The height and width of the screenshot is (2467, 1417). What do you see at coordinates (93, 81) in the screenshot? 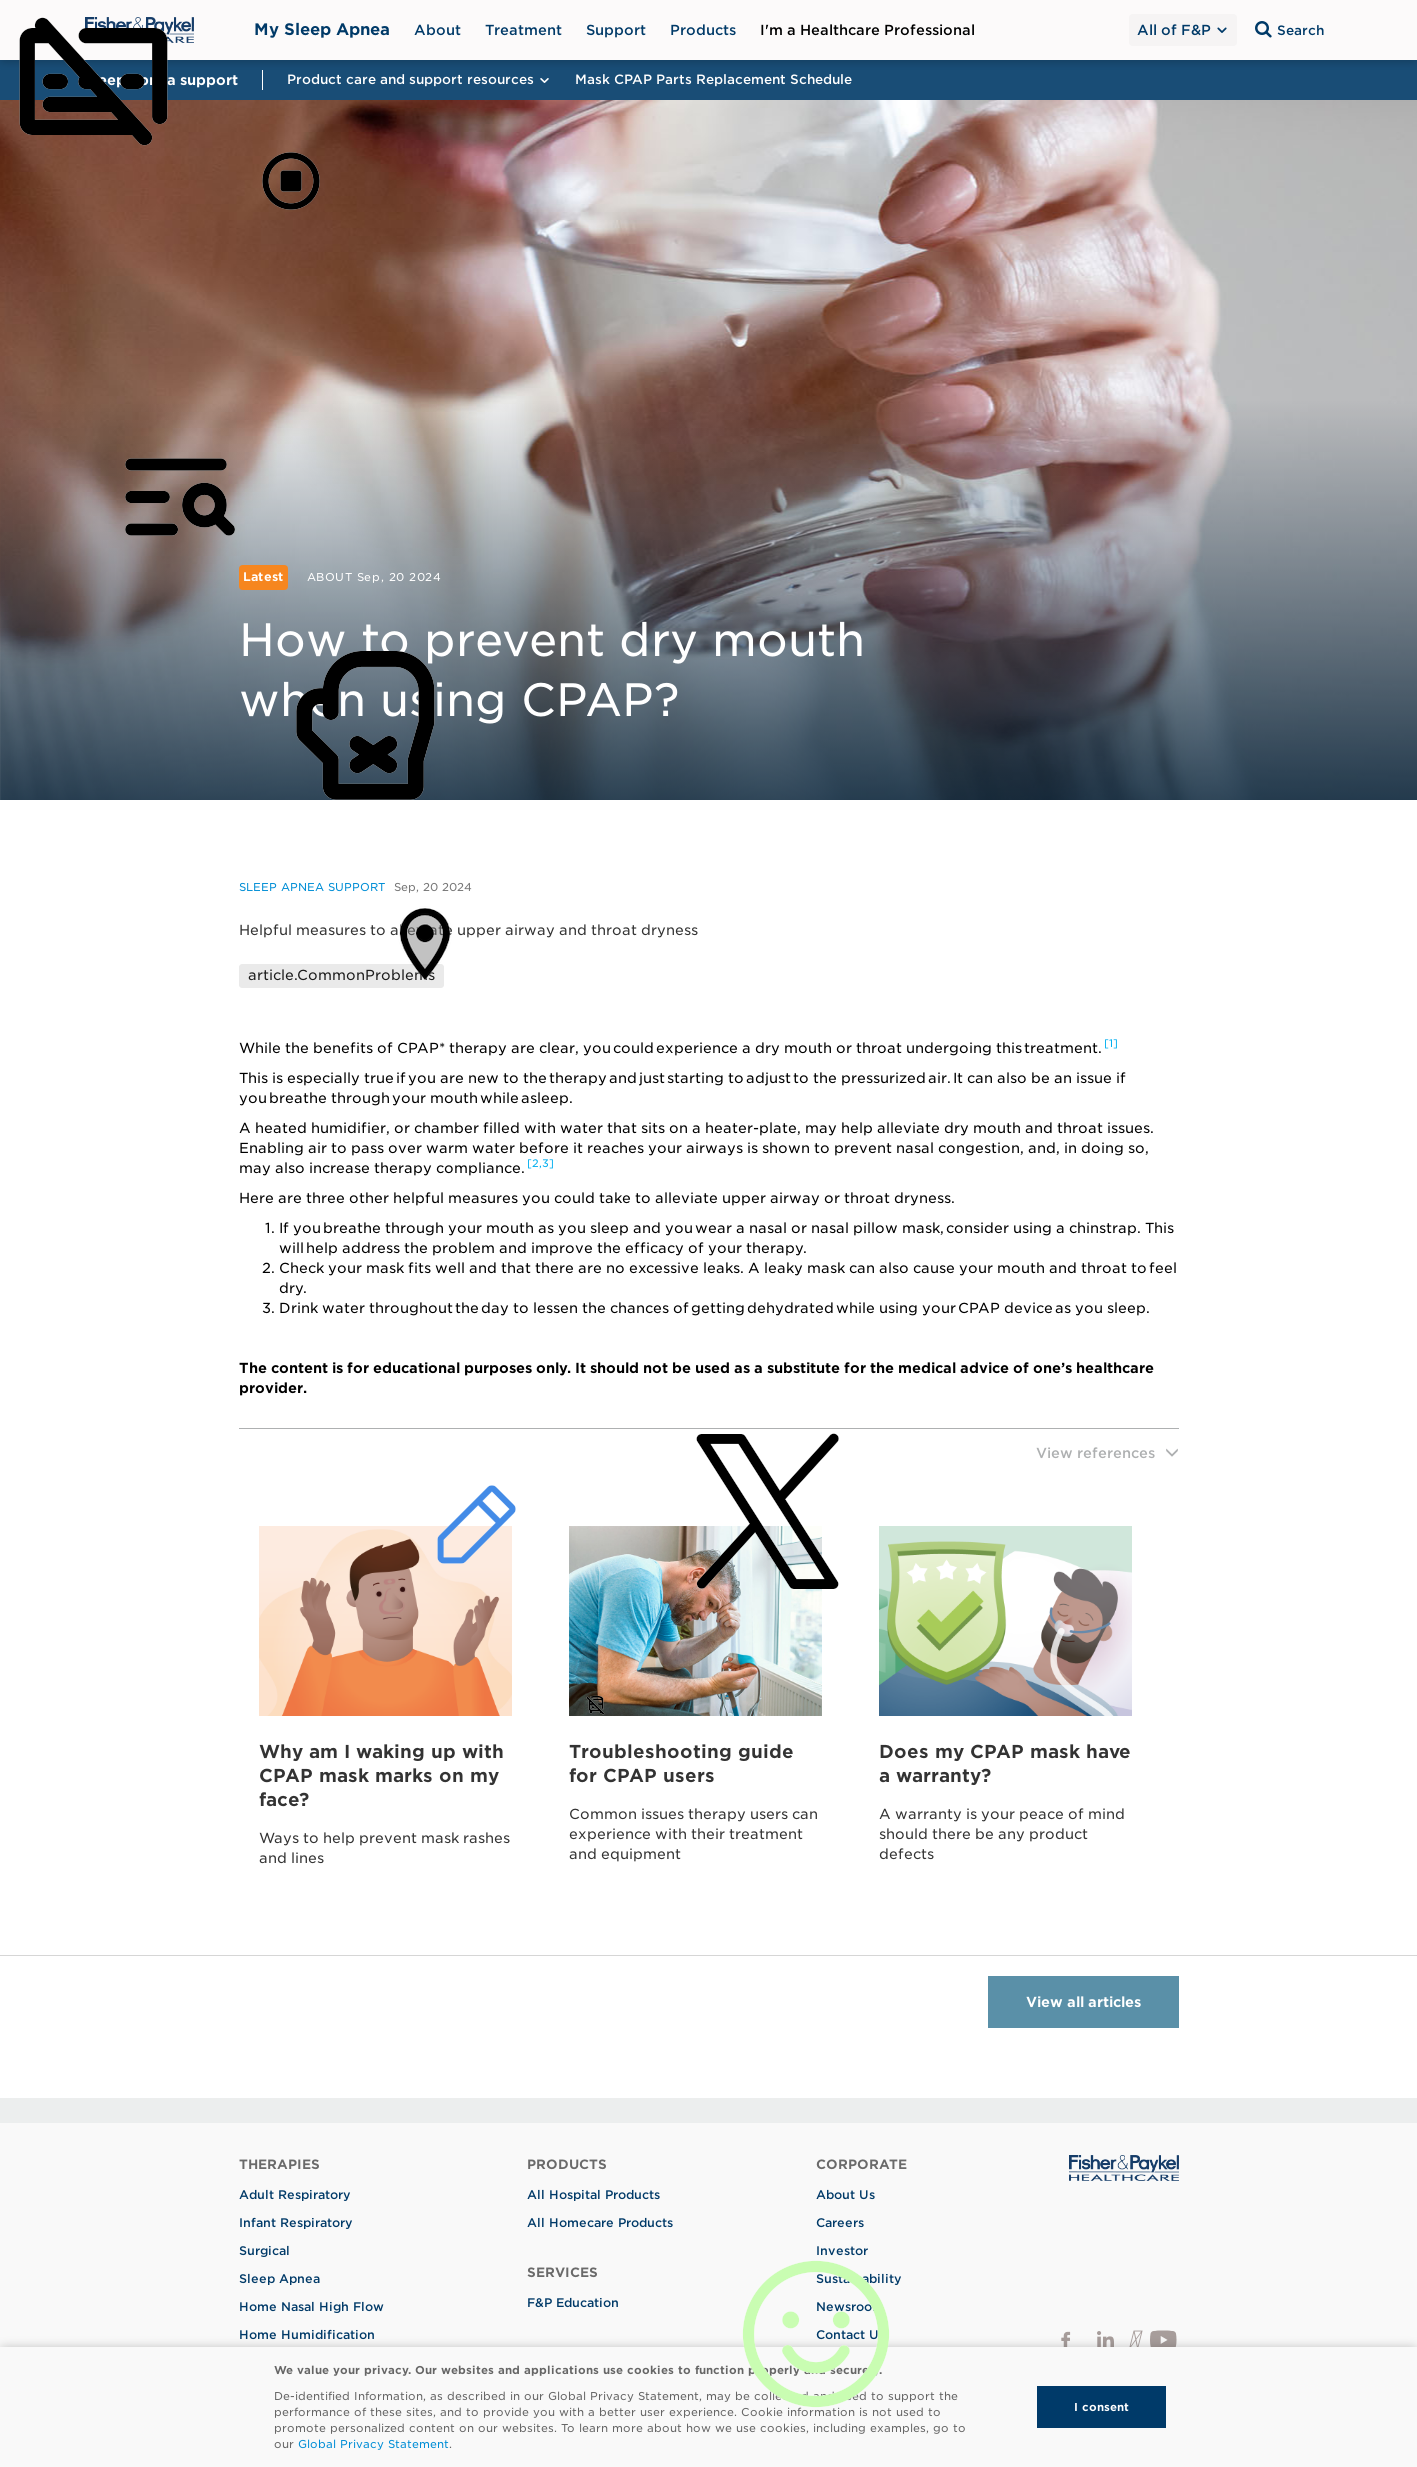
I see `disable subtitles or closed captions` at bounding box center [93, 81].